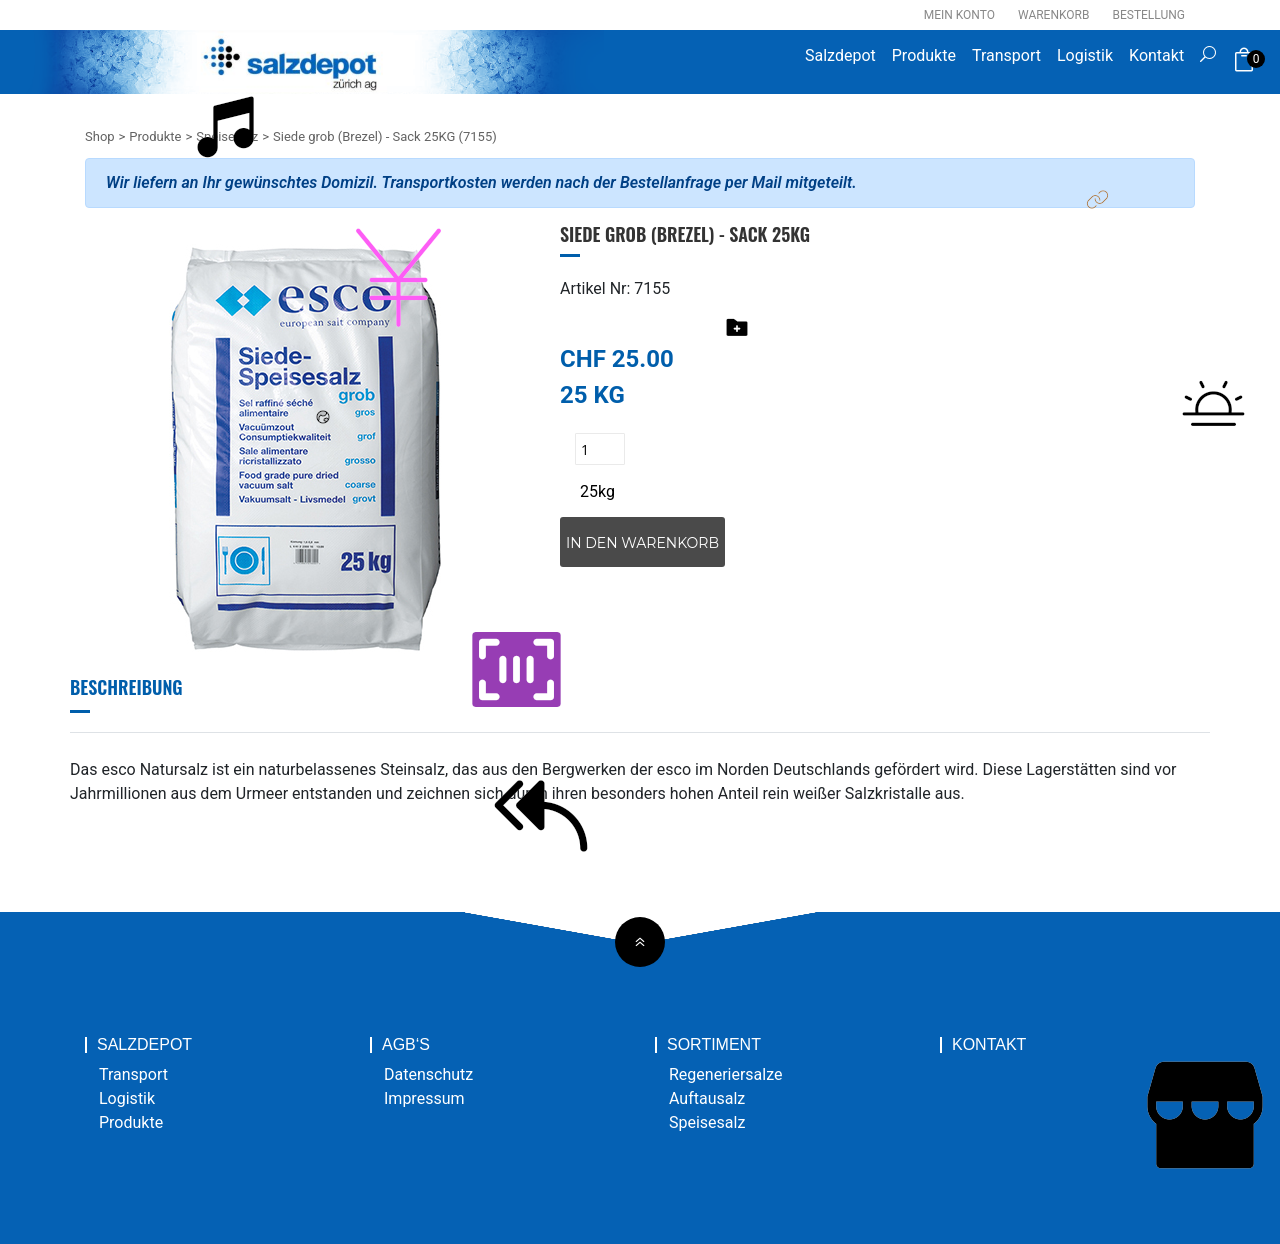  Describe the element at coordinates (229, 128) in the screenshot. I see `access music or audio library` at that location.